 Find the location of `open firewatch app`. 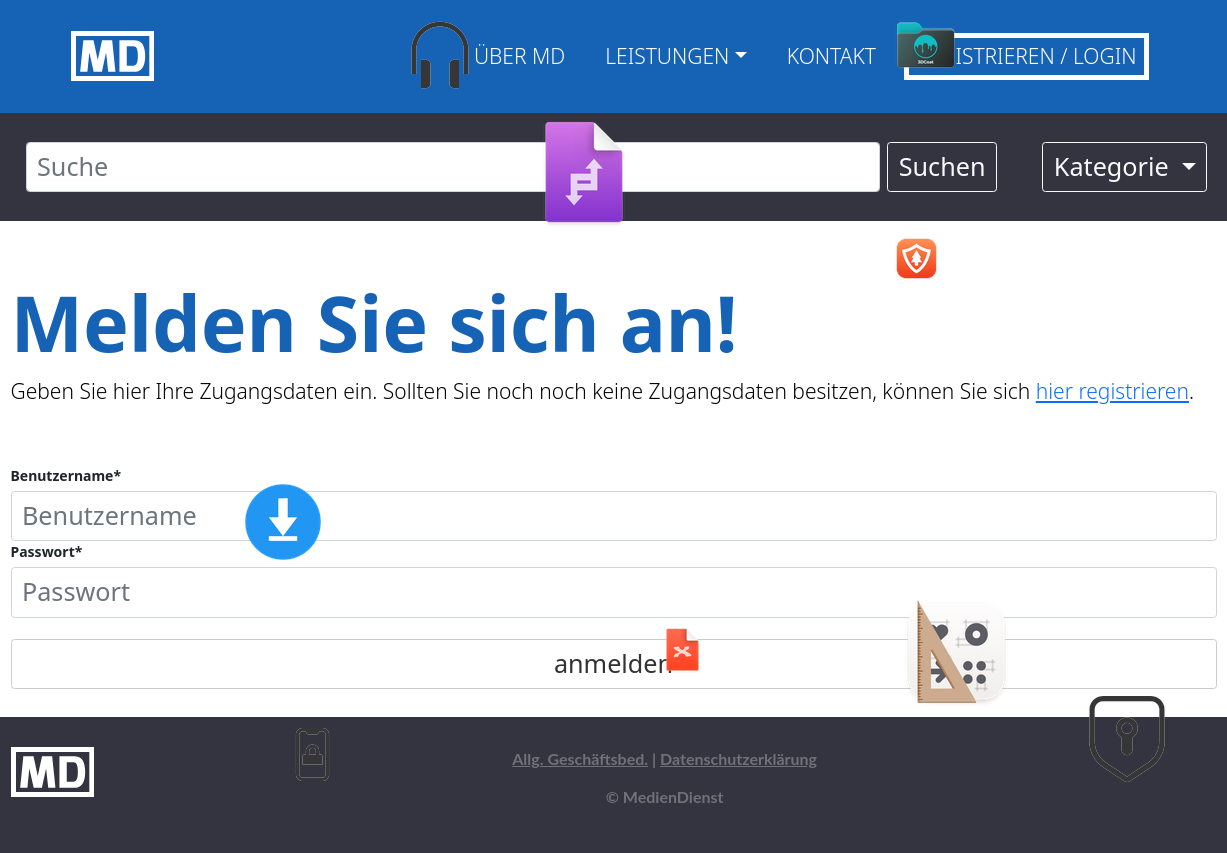

open firewatch app is located at coordinates (916, 258).